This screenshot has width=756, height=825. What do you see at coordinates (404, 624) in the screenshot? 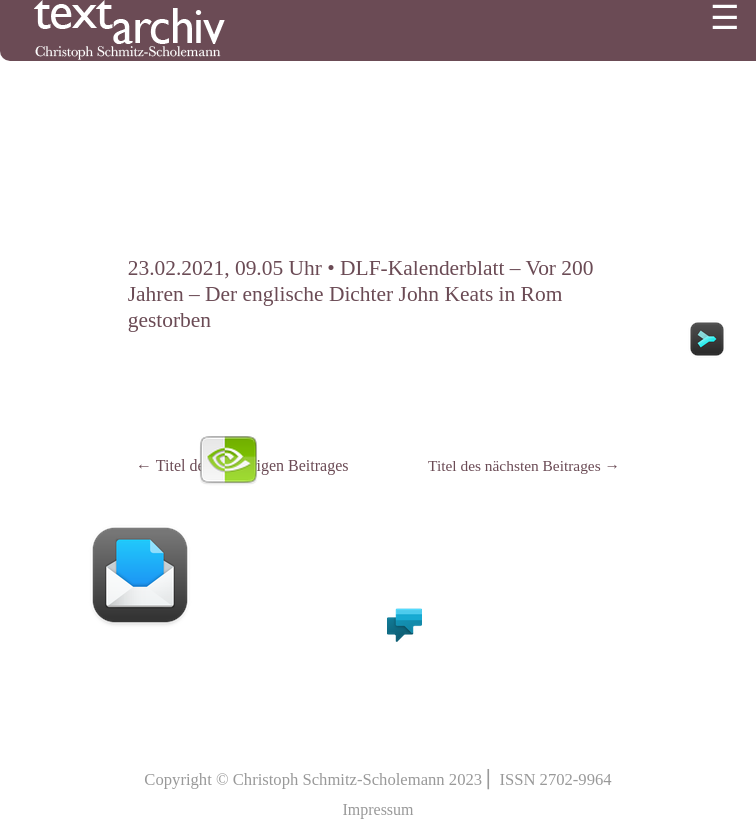
I see `open the virtual agents app` at bounding box center [404, 624].